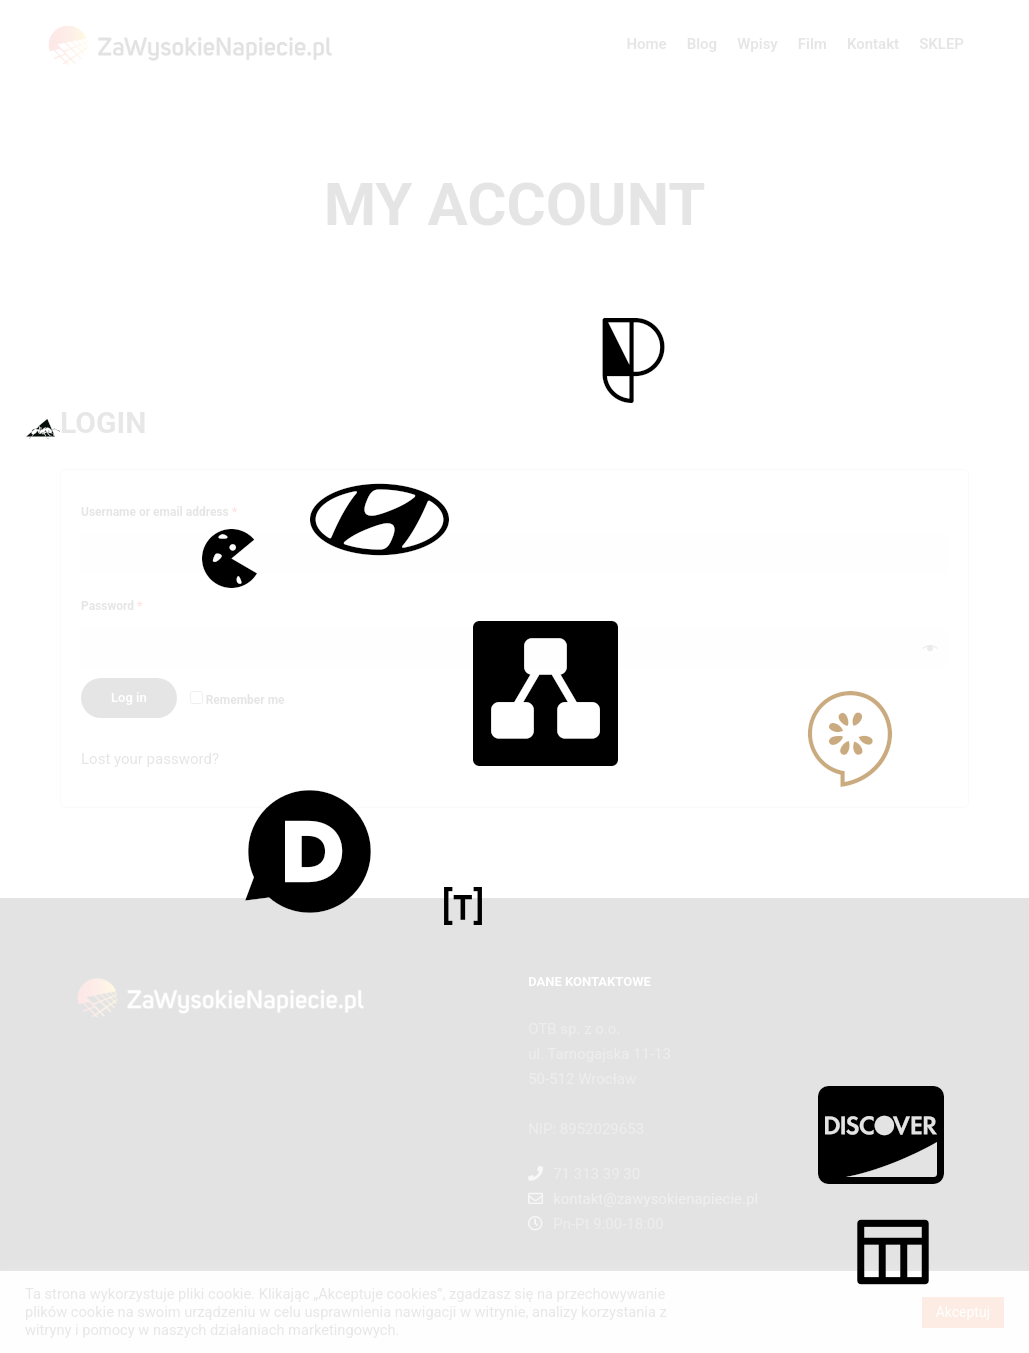  What do you see at coordinates (379, 519) in the screenshot?
I see `Hyundai brand logo` at bounding box center [379, 519].